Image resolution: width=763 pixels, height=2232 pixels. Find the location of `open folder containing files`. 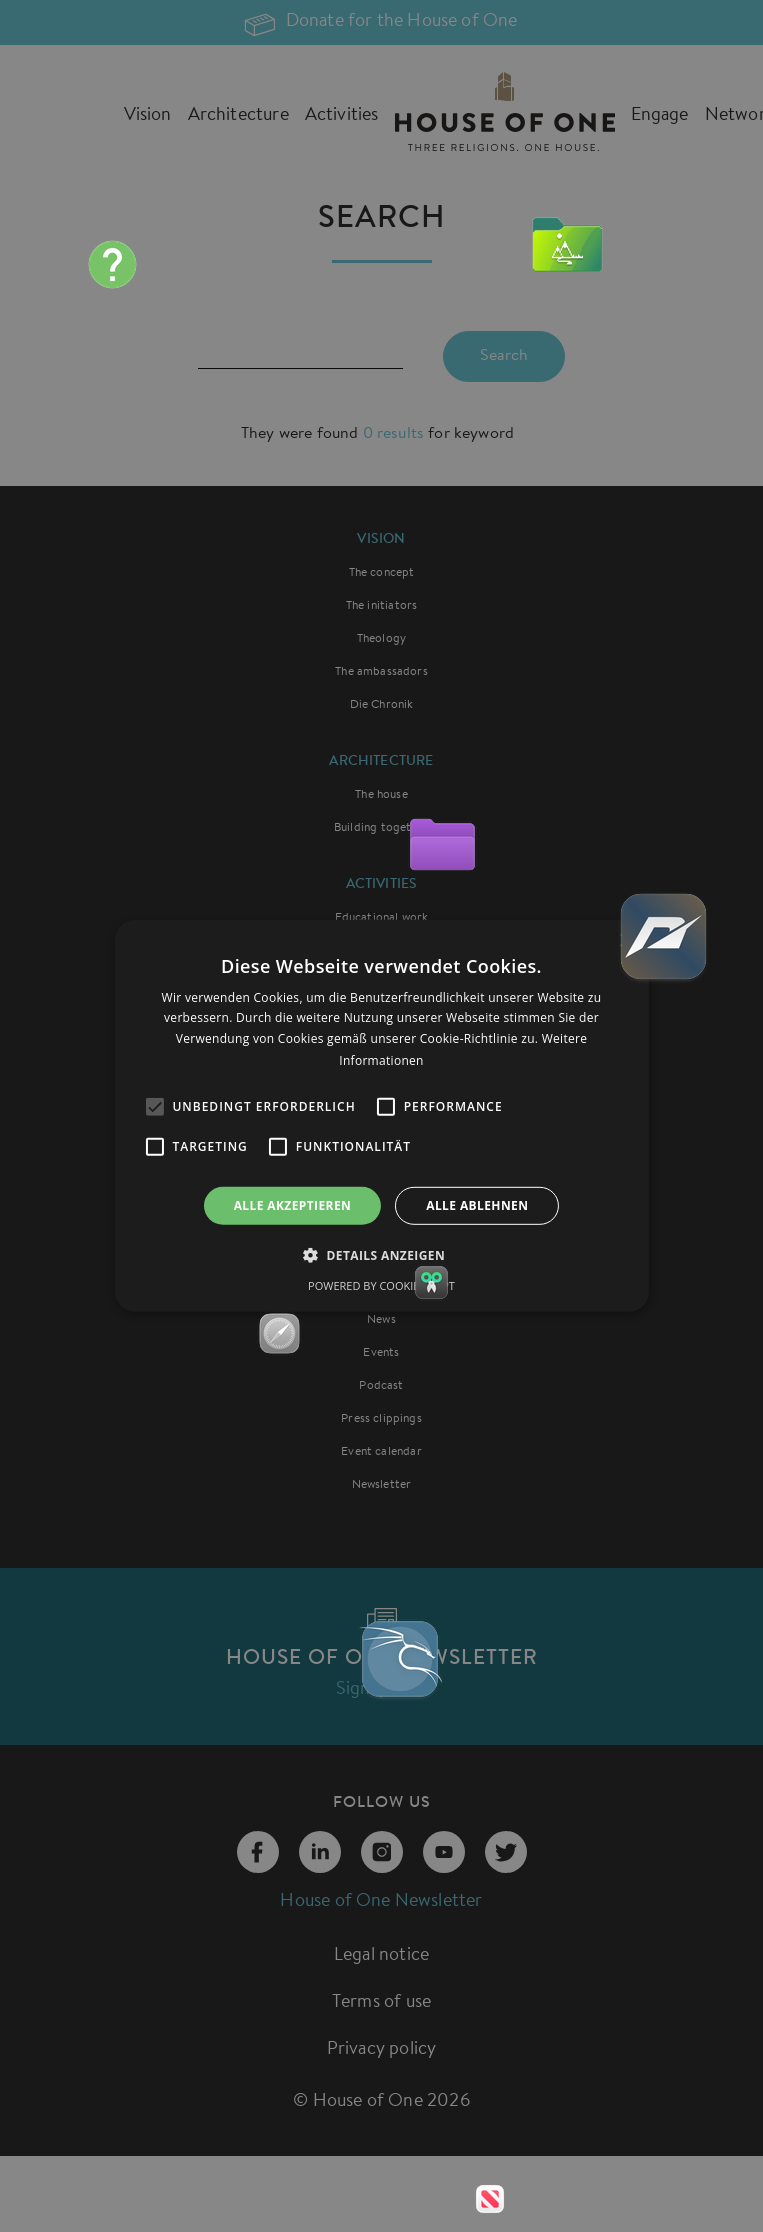

open folder containing files is located at coordinates (442, 844).